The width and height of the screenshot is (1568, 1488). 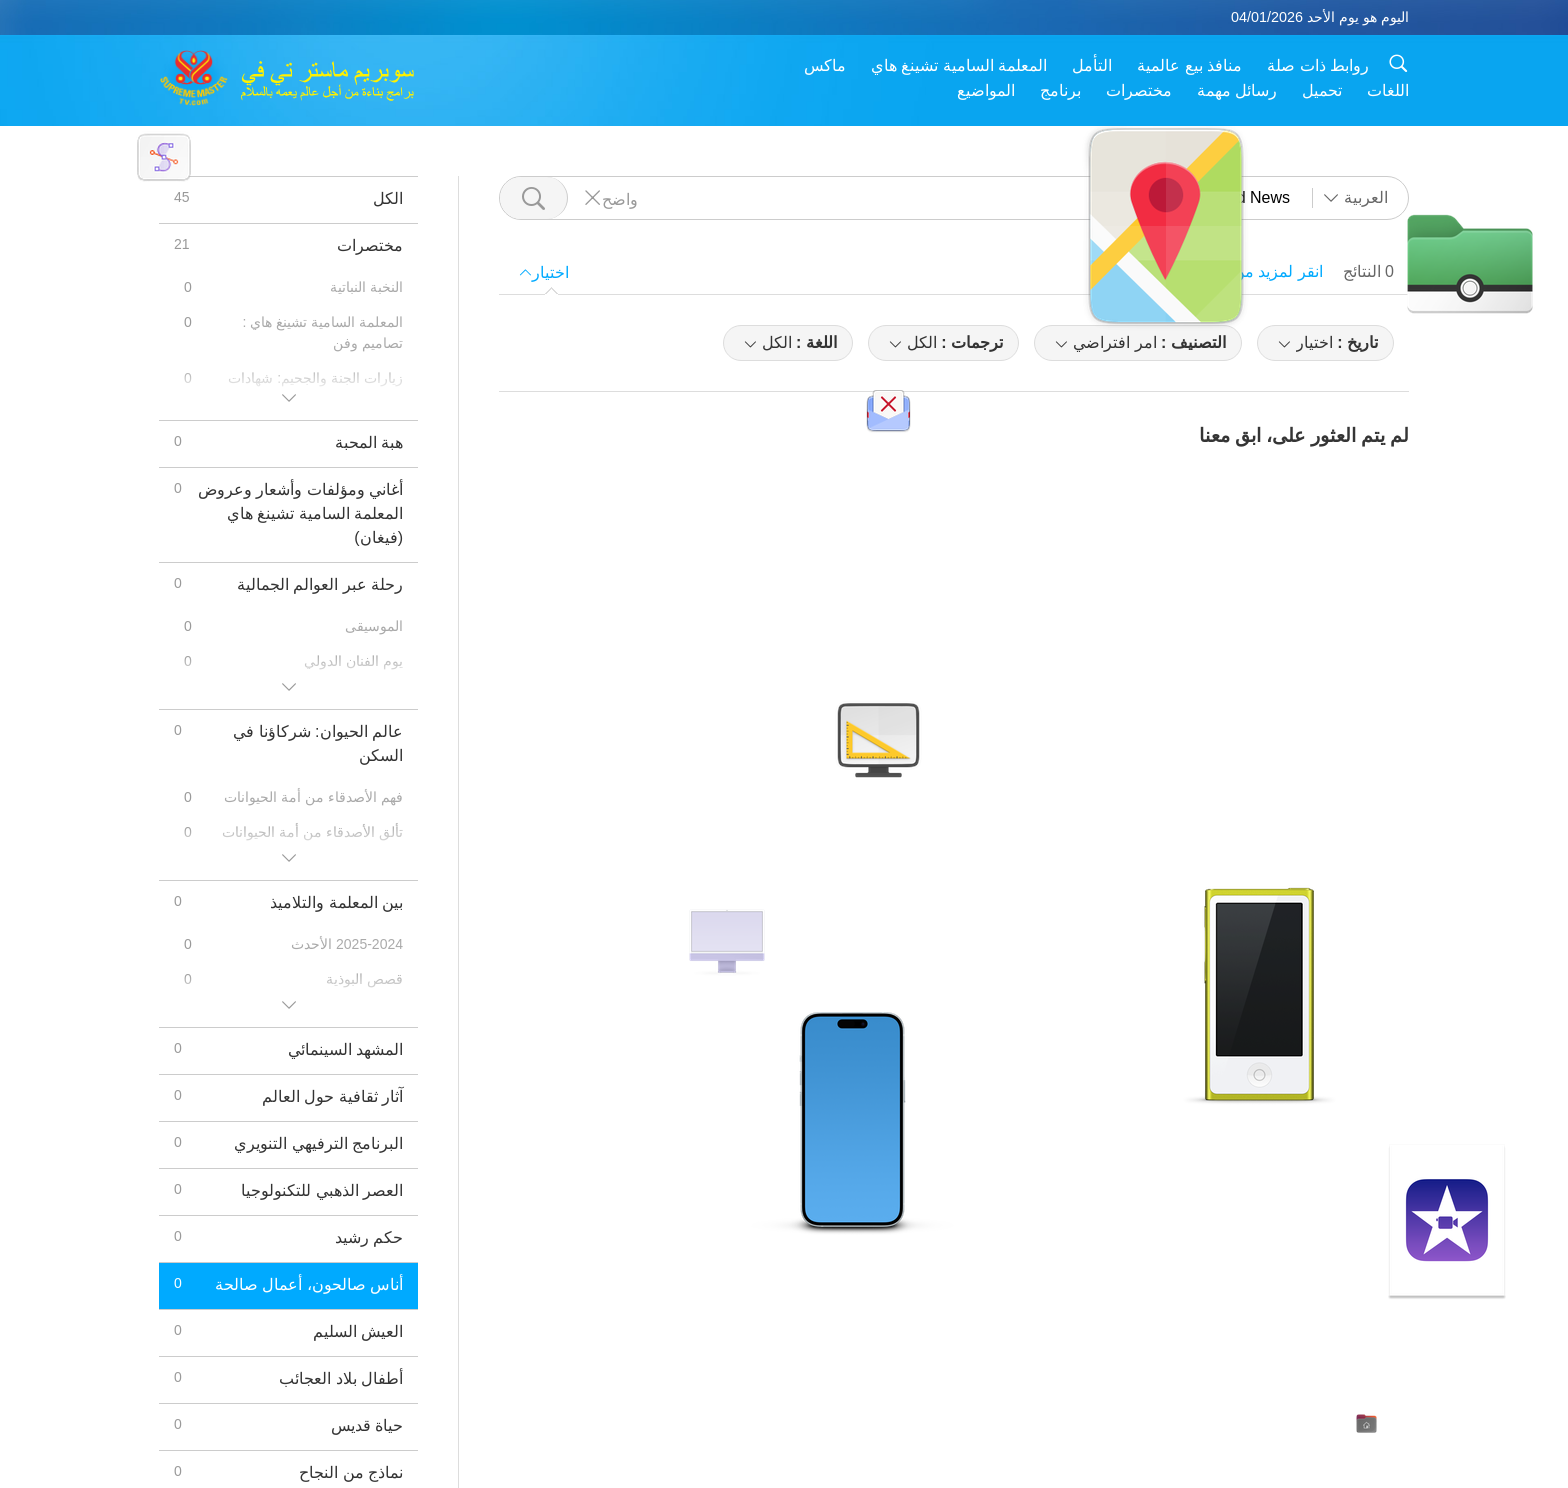 What do you see at coordinates (852, 1123) in the screenshot?
I see `iPhone 15 device icon` at bounding box center [852, 1123].